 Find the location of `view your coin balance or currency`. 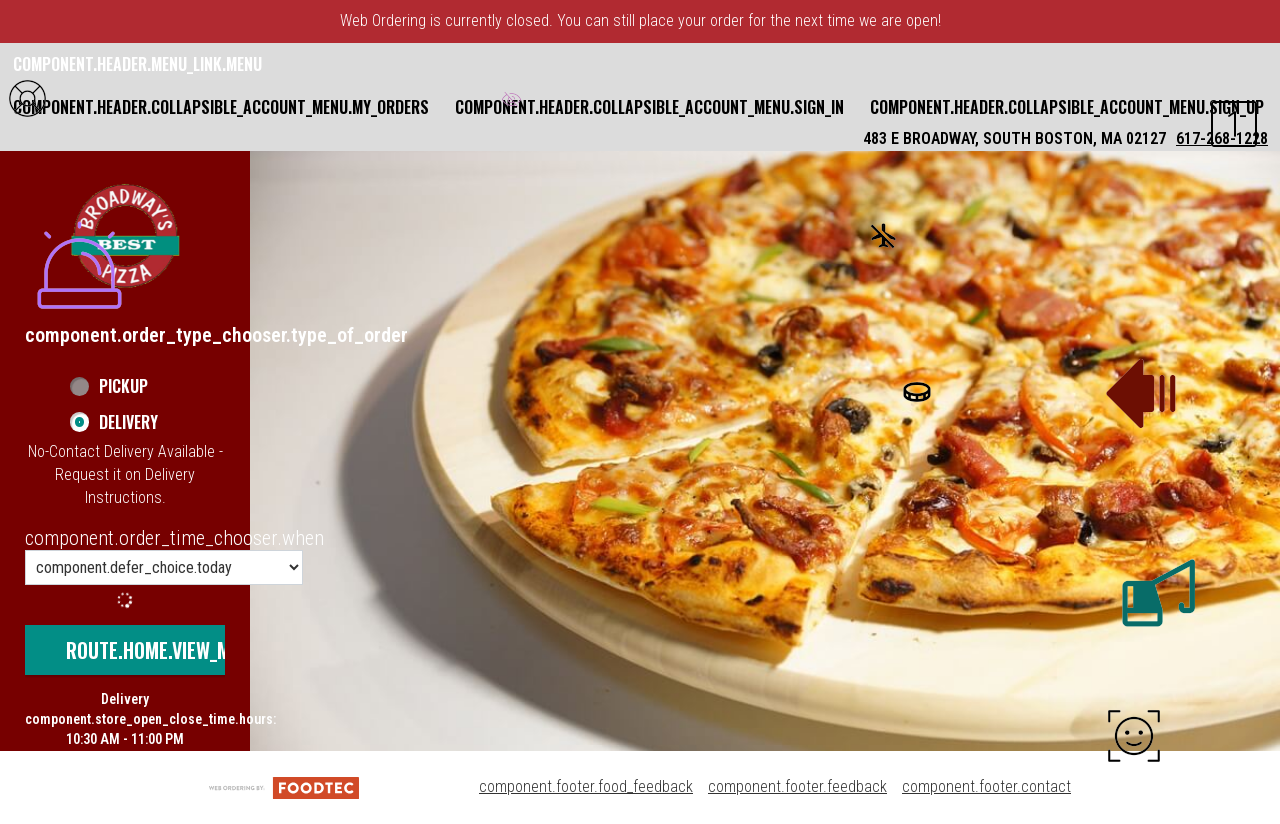

view your coin balance or currency is located at coordinates (917, 392).